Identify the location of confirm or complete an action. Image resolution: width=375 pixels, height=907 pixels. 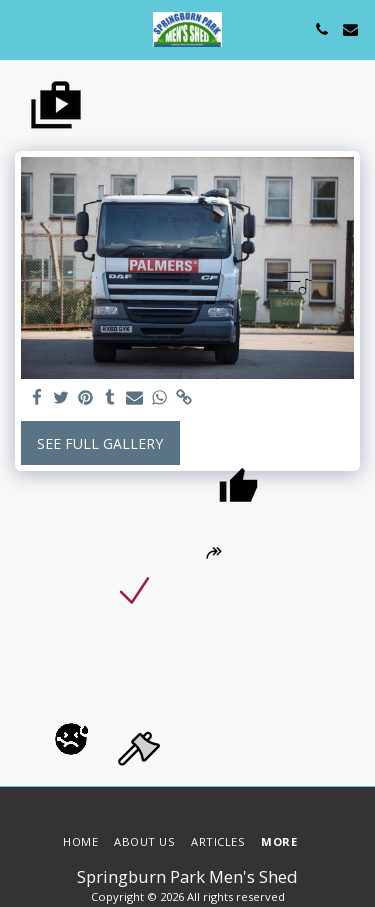
(134, 590).